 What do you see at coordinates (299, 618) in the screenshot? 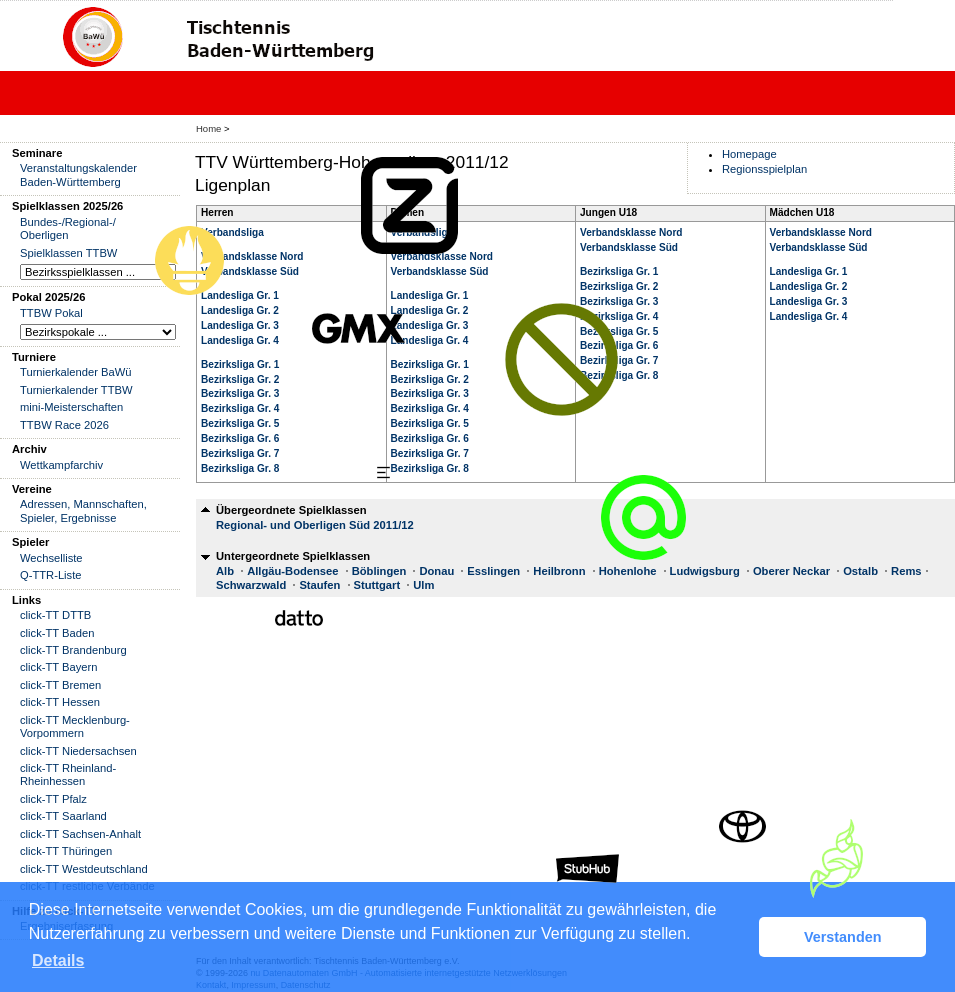
I see `datto company logo` at bounding box center [299, 618].